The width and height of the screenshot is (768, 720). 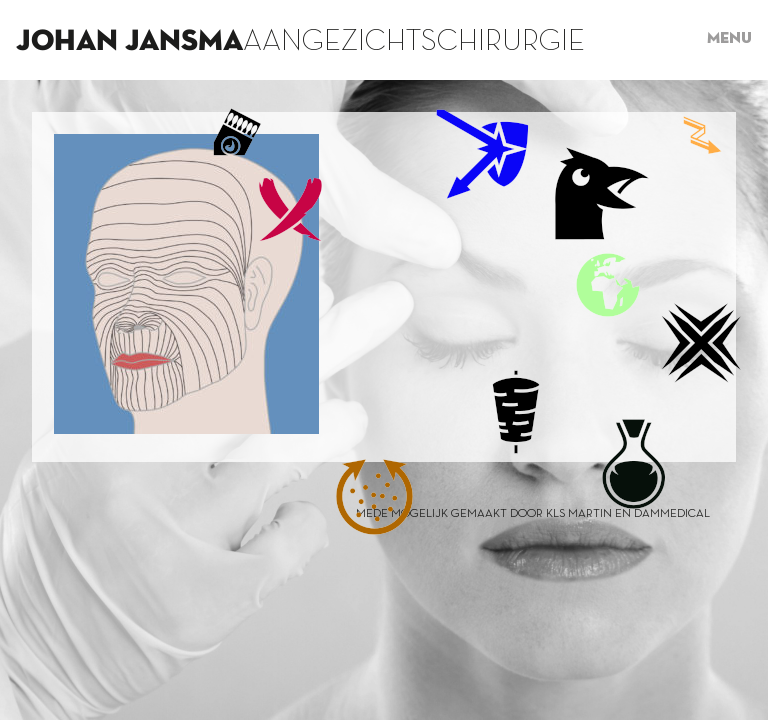 I want to click on ivory tusks item or resource in a game, so click(x=290, y=209).